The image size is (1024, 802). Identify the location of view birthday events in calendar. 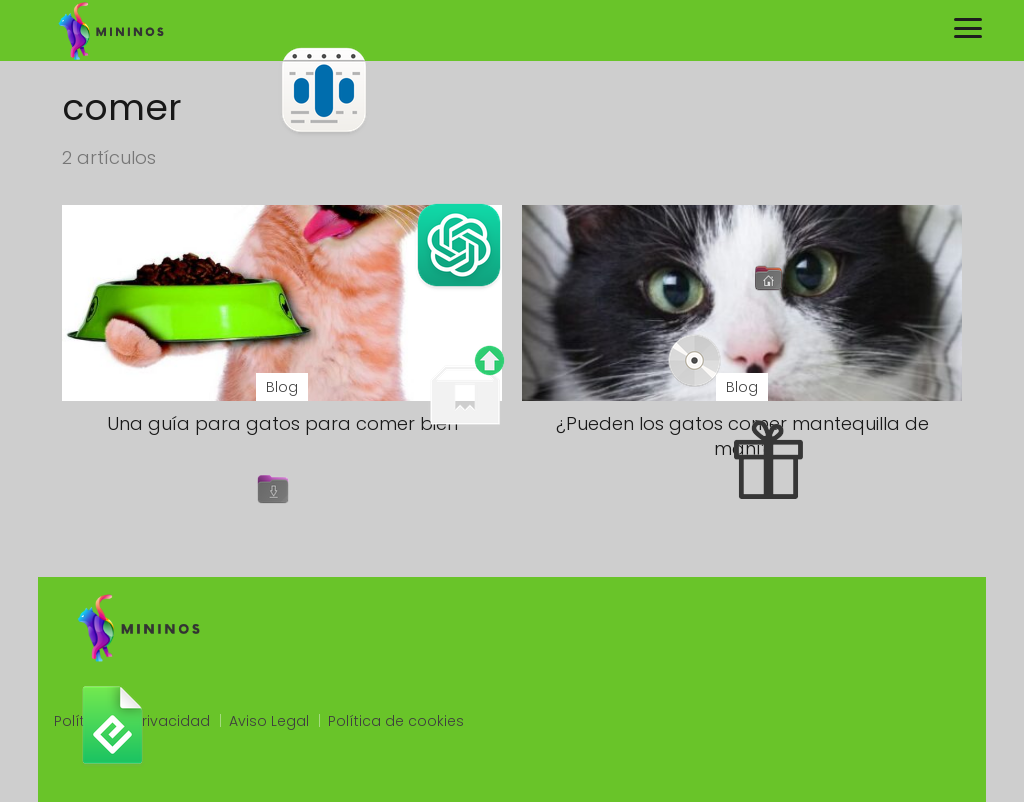
(768, 459).